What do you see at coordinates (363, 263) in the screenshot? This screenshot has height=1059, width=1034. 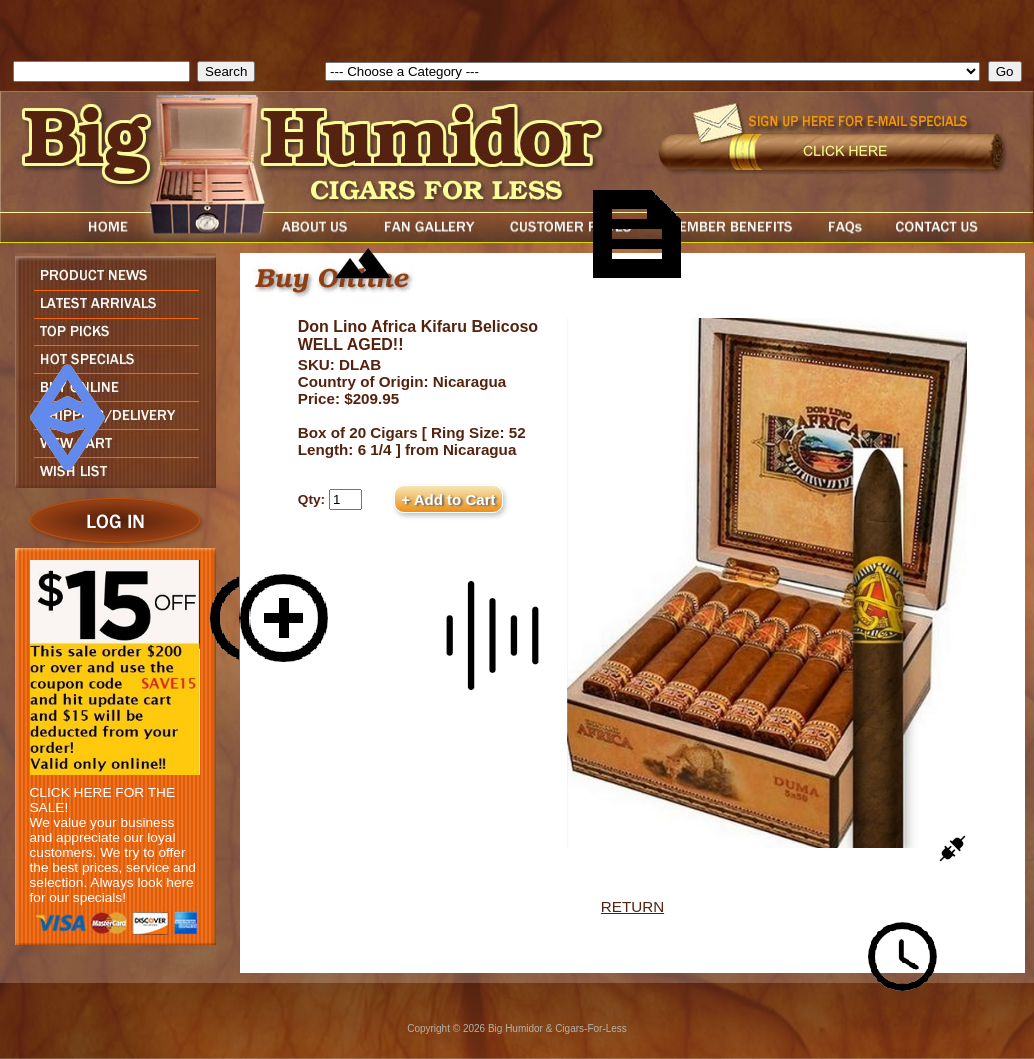 I see `filter photos by landscape or mountain scenery` at bounding box center [363, 263].